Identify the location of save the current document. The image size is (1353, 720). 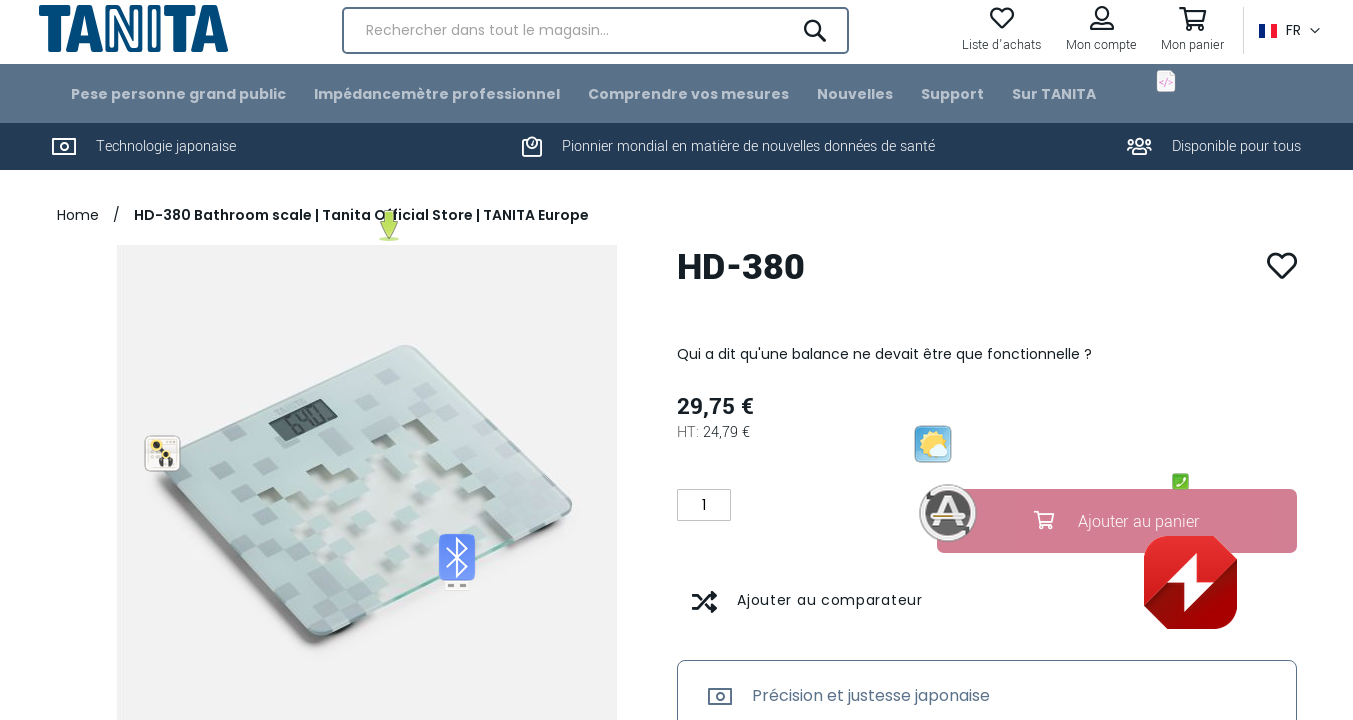
(389, 226).